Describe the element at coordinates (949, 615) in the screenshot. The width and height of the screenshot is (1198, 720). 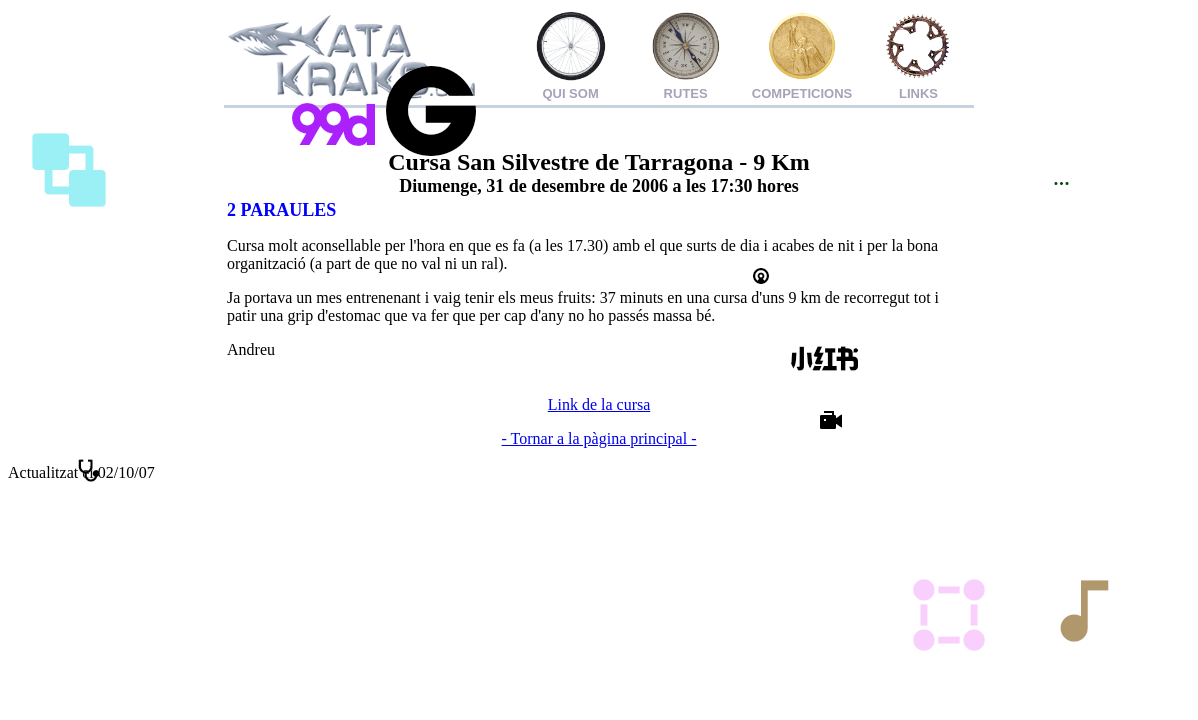
I see `access shape tools or vector editing` at that location.